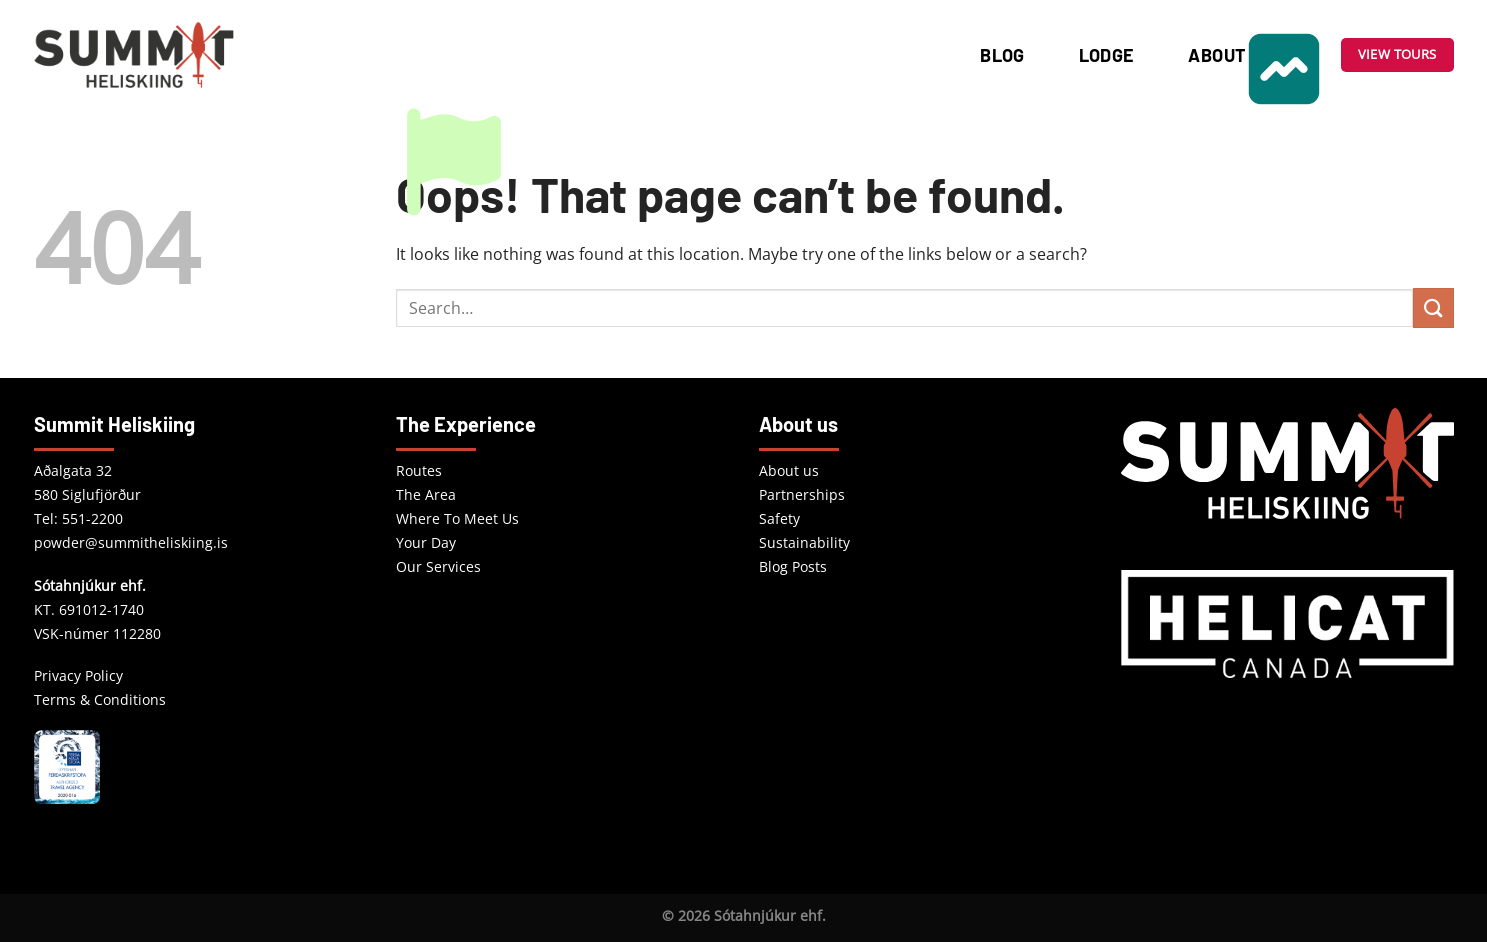 This screenshot has width=1487, height=942. What do you see at coordinates (454, 162) in the screenshot?
I see `flag or report content` at bounding box center [454, 162].